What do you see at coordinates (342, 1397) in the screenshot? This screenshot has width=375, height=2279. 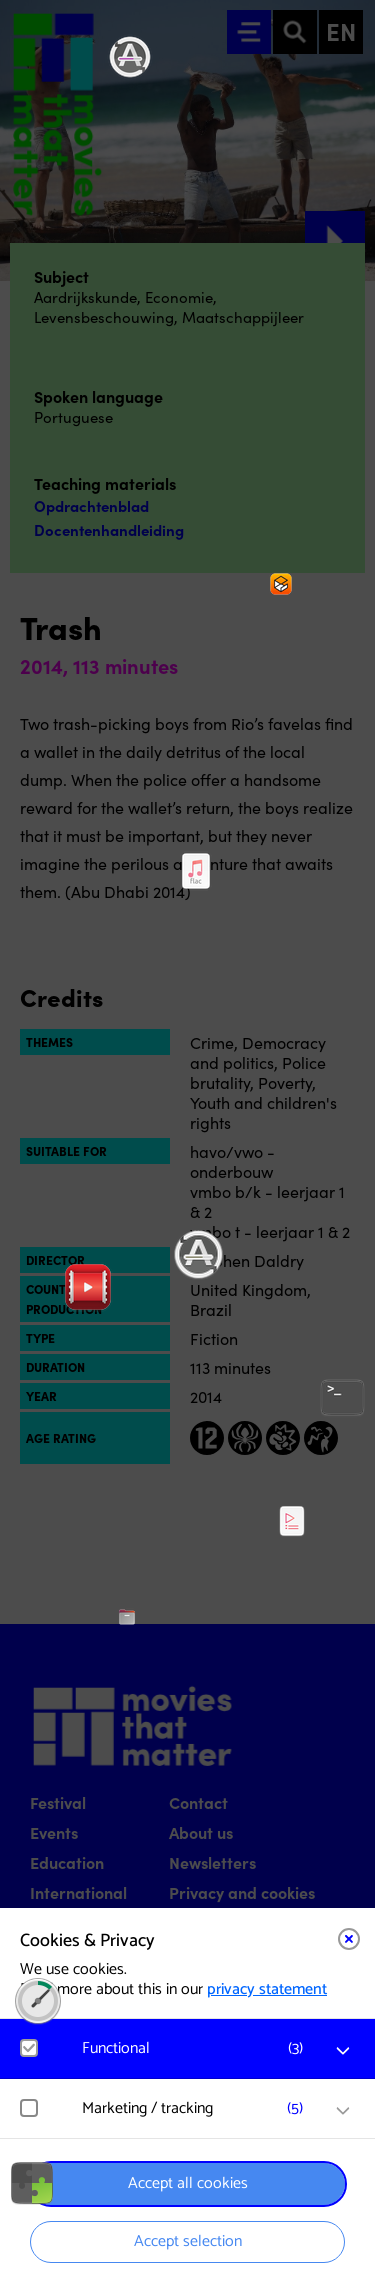 I see `open the terminal application` at bounding box center [342, 1397].